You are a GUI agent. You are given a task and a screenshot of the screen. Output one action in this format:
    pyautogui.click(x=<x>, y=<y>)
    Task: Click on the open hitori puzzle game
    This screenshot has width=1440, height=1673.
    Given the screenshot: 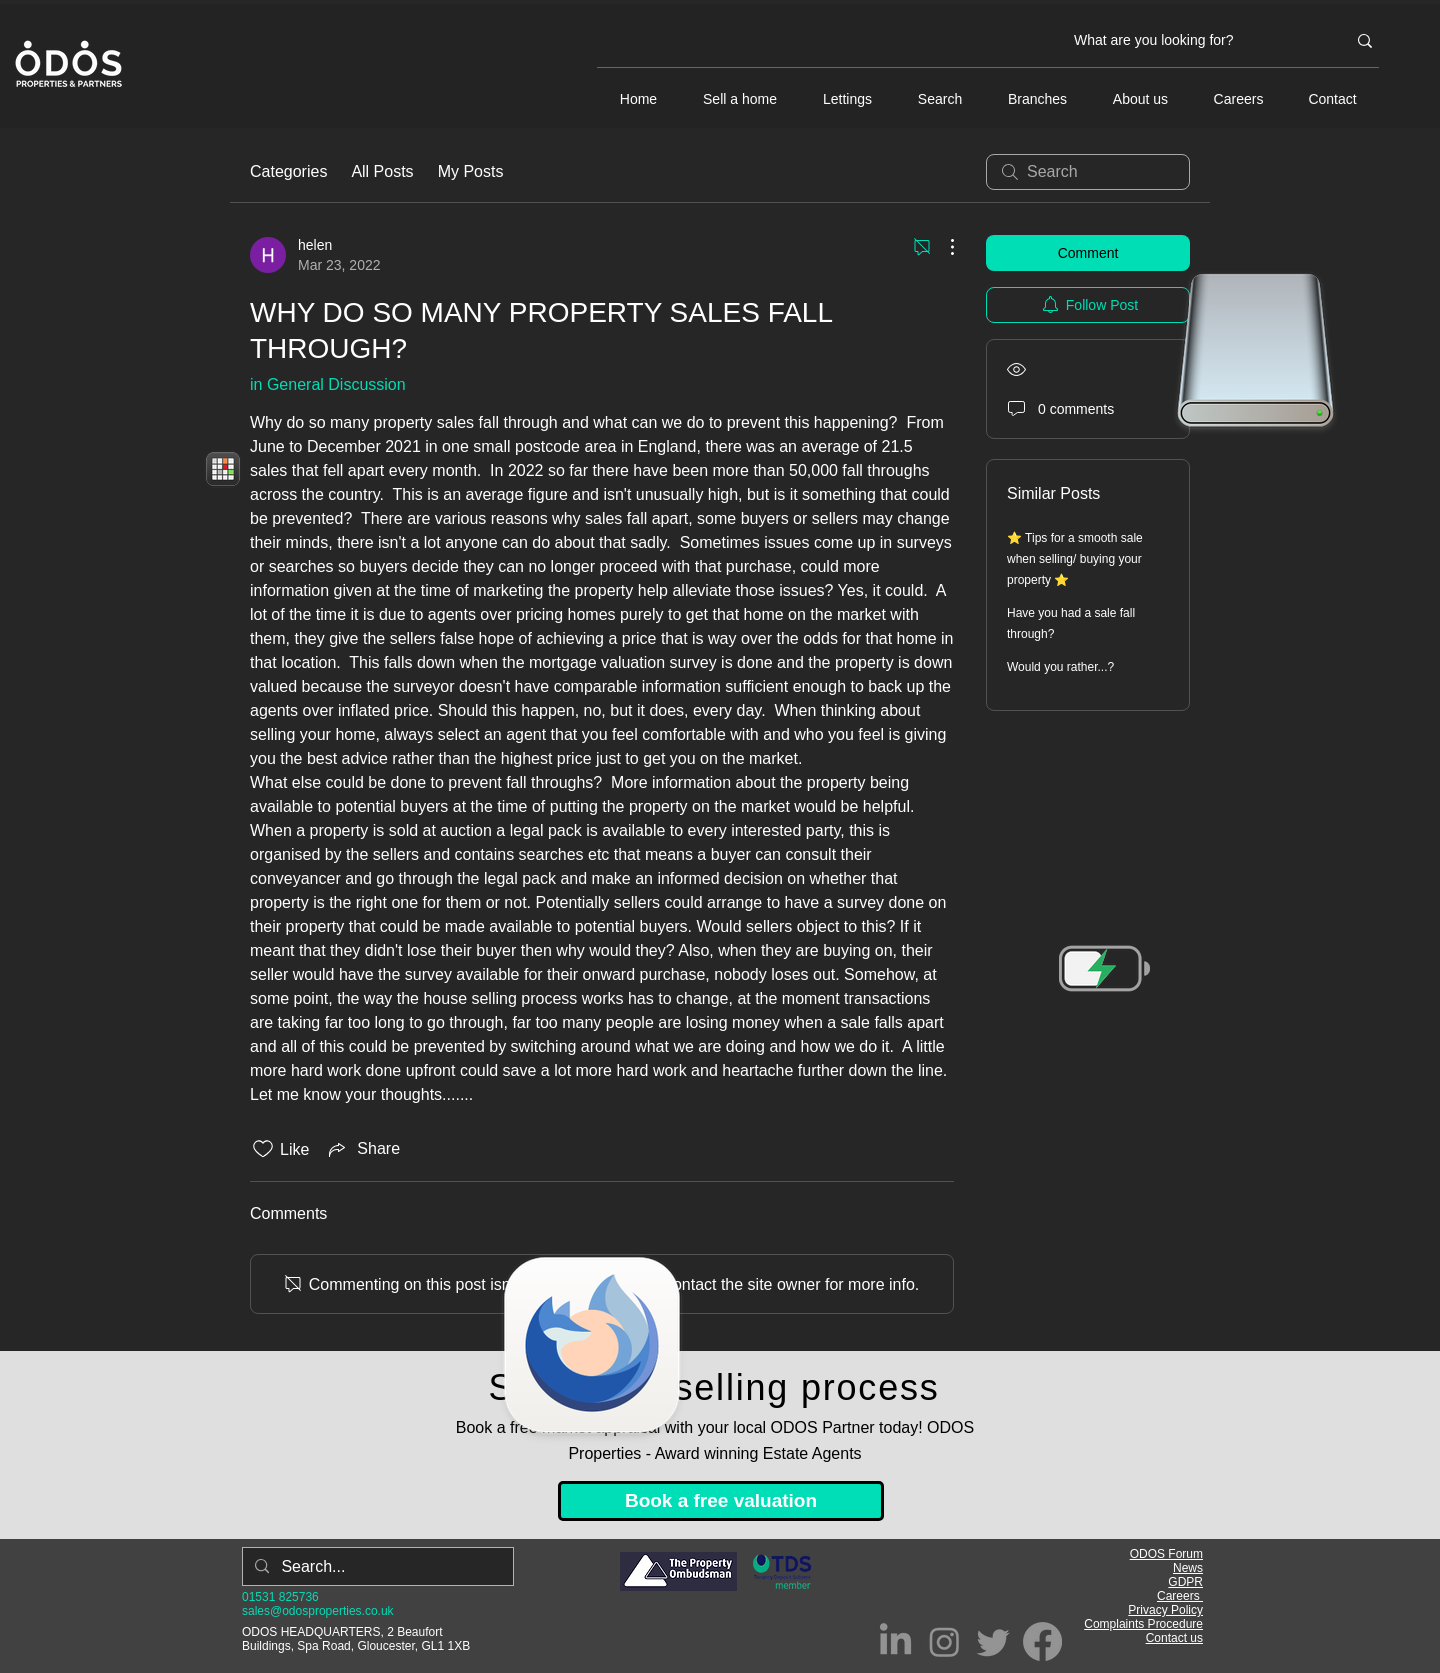 What is the action you would take?
    pyautogui.click(x=223, y=469)
    